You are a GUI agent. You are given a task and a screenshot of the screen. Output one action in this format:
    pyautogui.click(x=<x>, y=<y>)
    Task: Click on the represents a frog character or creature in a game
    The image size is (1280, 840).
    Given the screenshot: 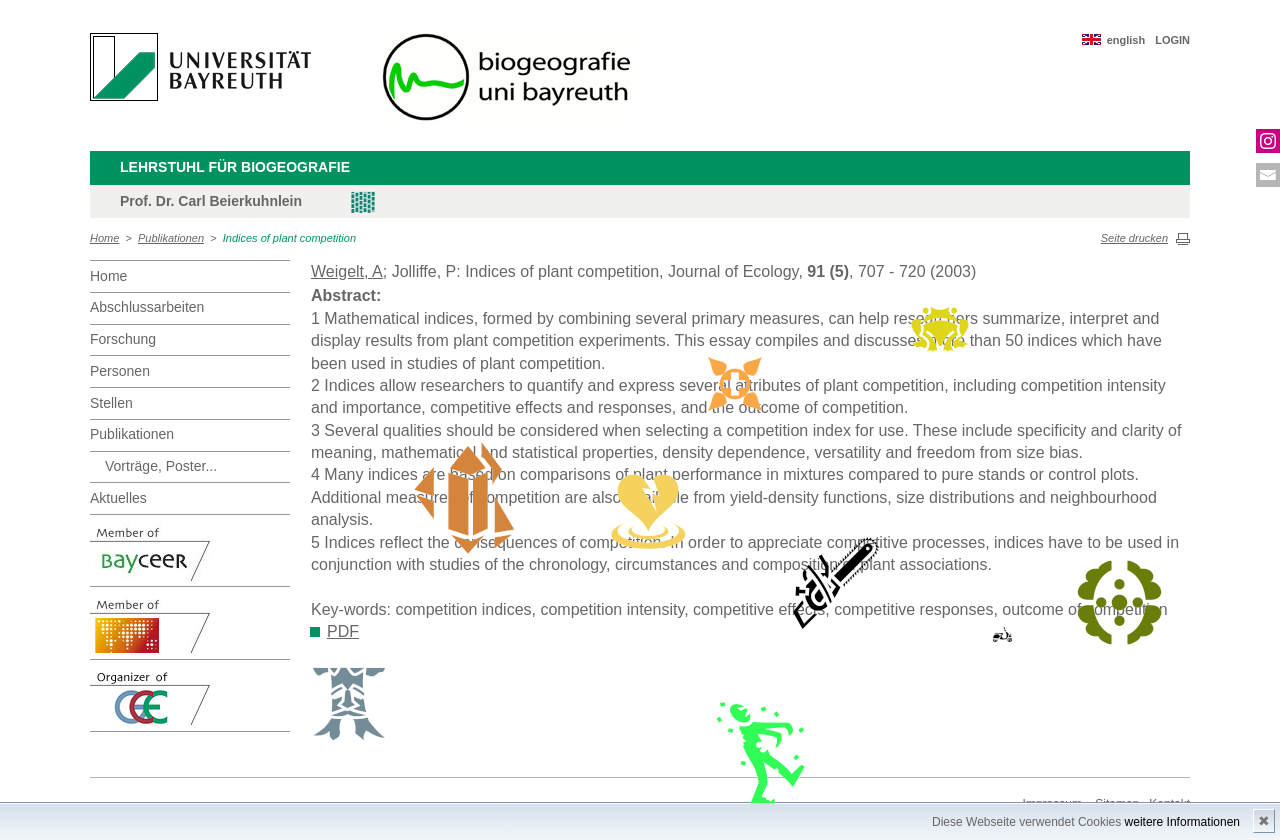 What is the action you would take?
    pyautogui.click(x=940, y=328)
    